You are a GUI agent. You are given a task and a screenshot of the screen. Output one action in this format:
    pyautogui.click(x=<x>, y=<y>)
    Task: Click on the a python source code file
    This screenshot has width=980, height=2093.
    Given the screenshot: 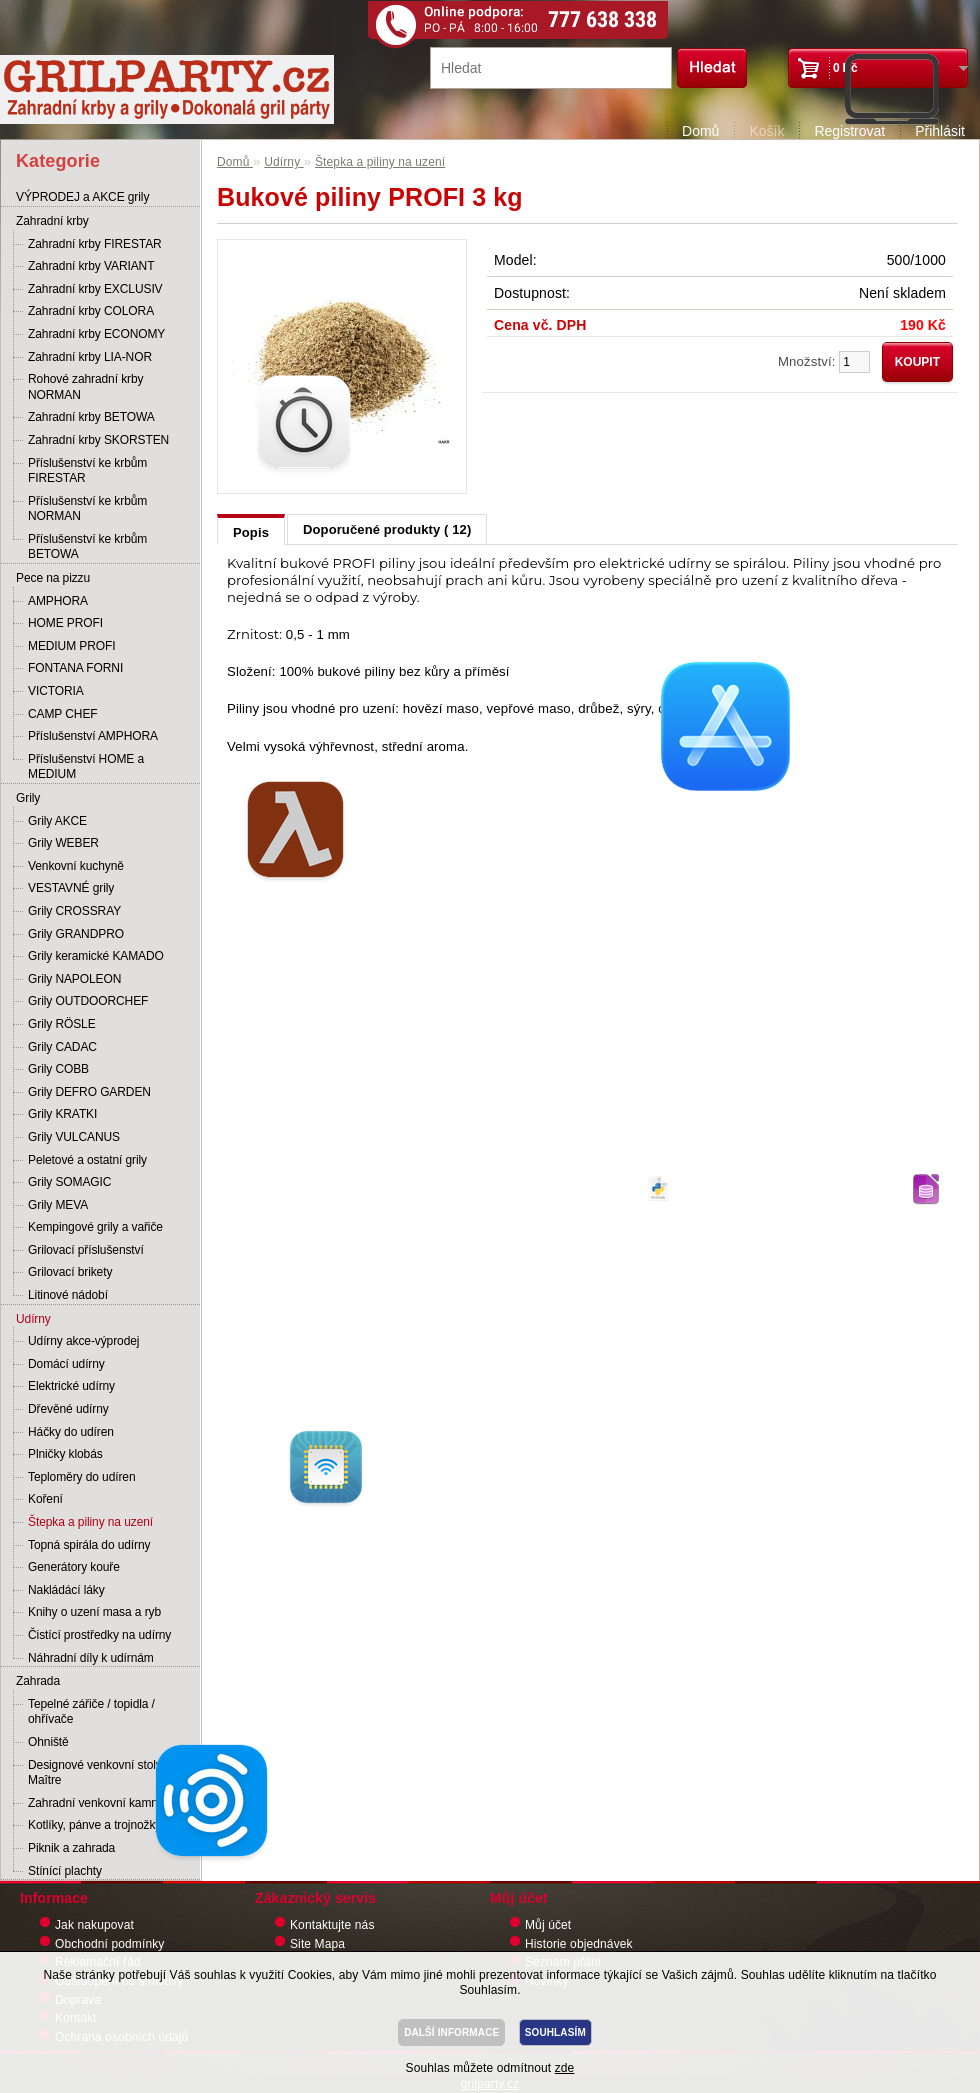 What is the action you would take?
    pyautogui.click(x=658, y=1189)
    